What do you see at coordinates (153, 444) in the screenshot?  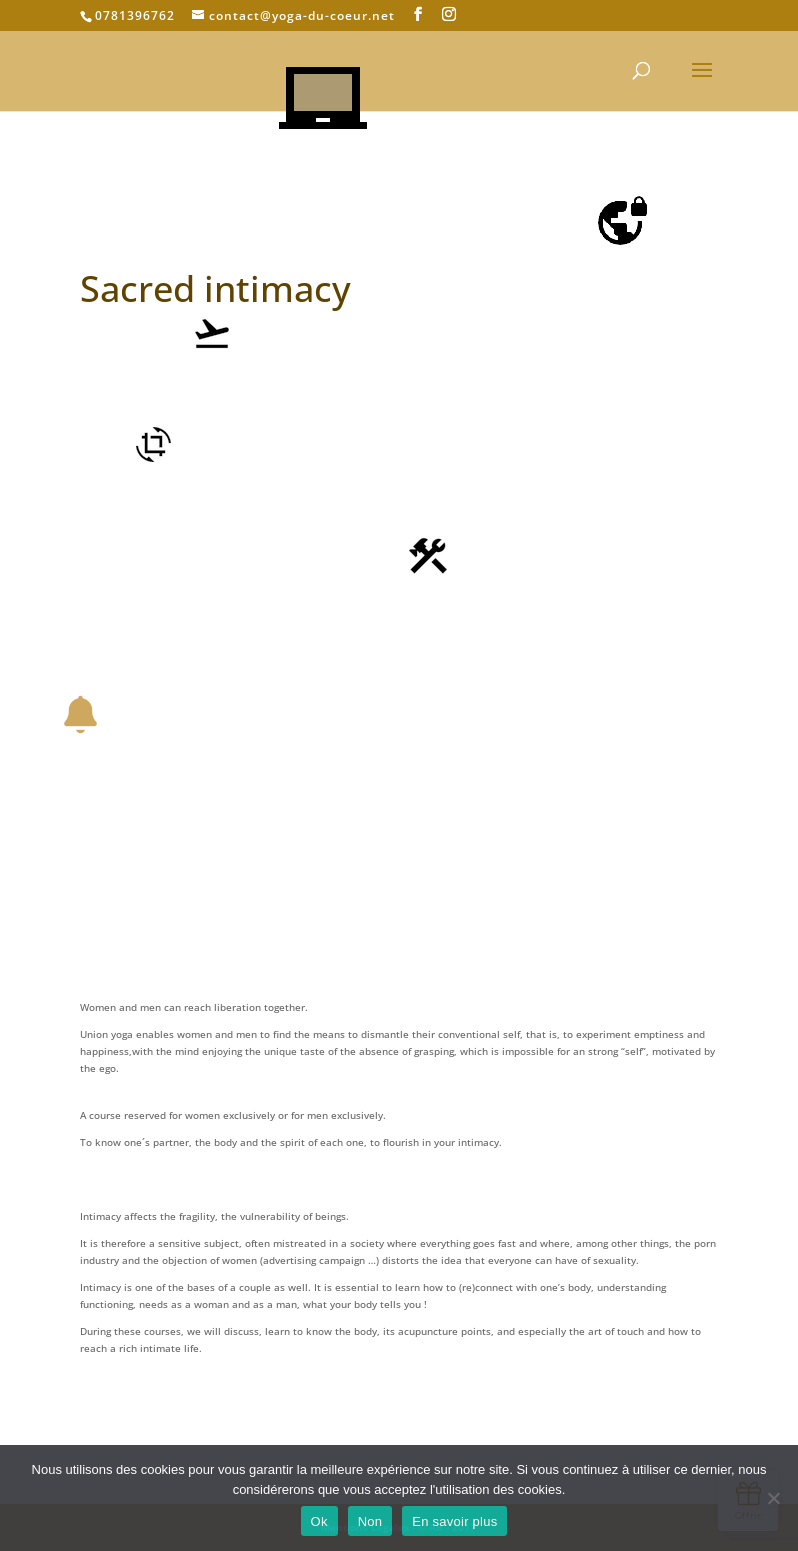 I see `rotate and crop an image` at bounding box center [153, 444].